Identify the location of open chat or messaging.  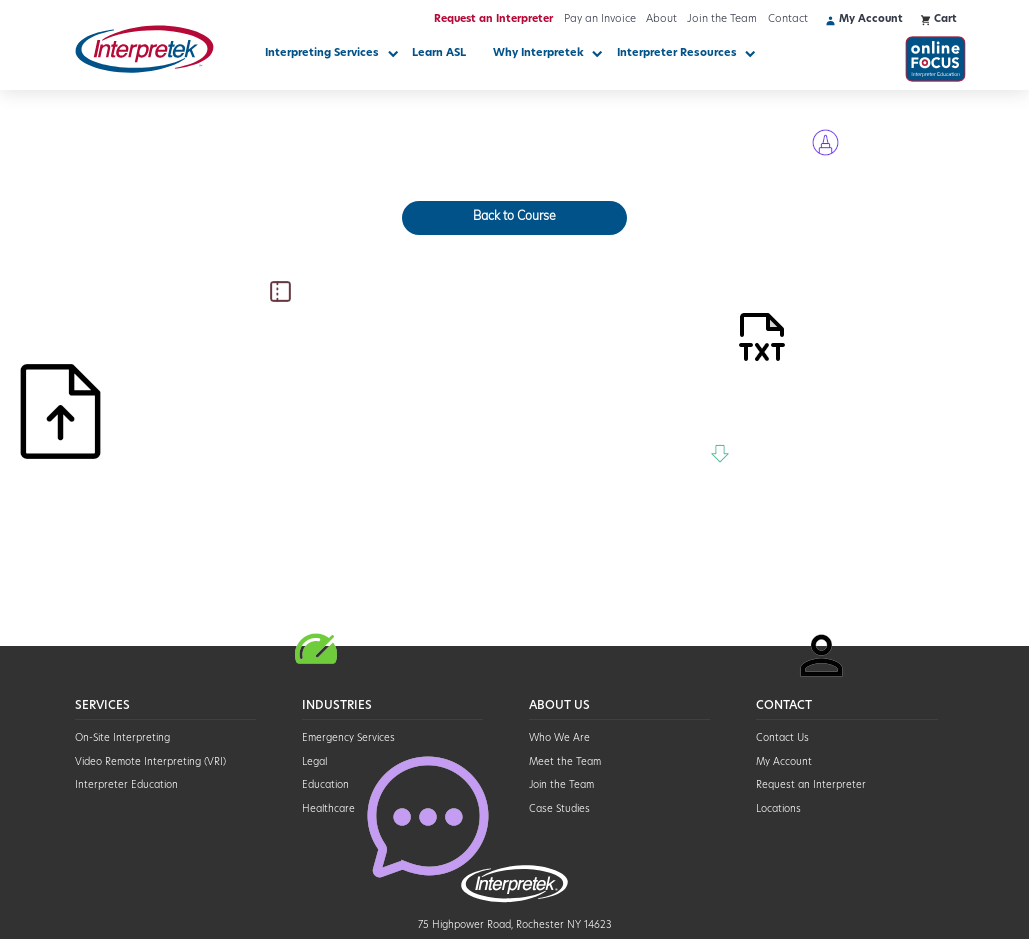
(428, 817).